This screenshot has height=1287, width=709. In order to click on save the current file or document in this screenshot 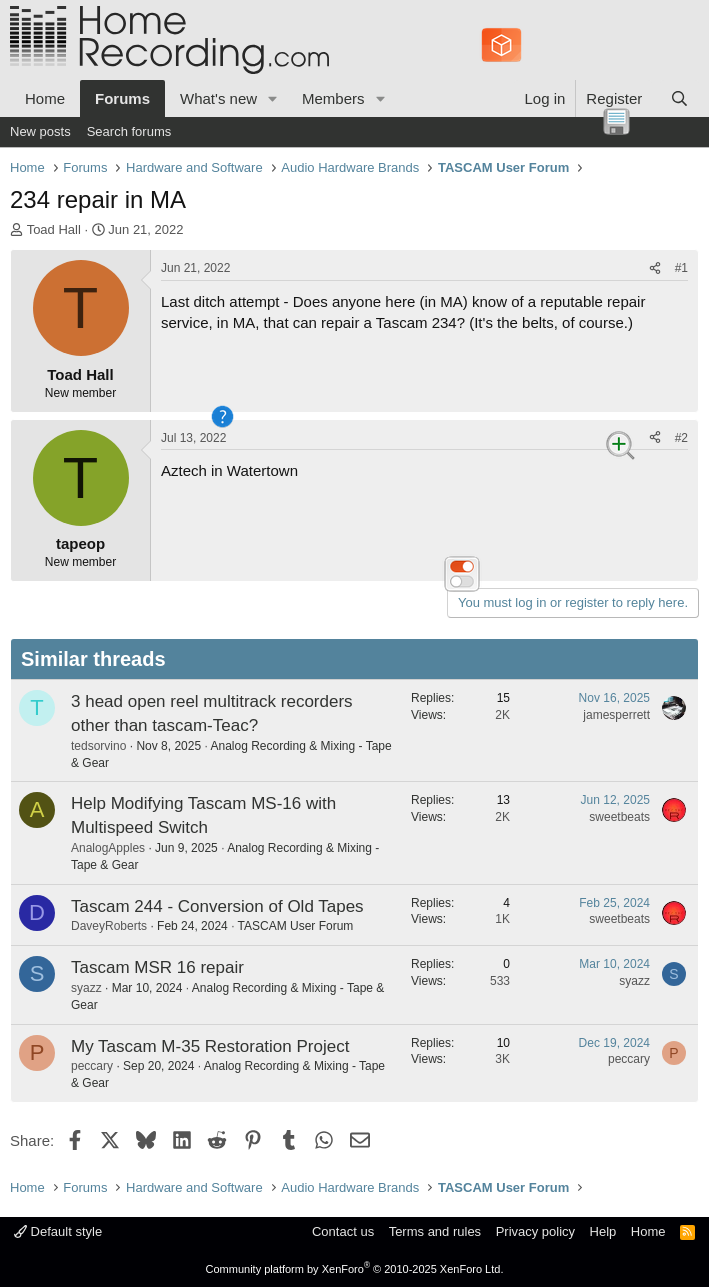, I will do `click(616, 121)`.